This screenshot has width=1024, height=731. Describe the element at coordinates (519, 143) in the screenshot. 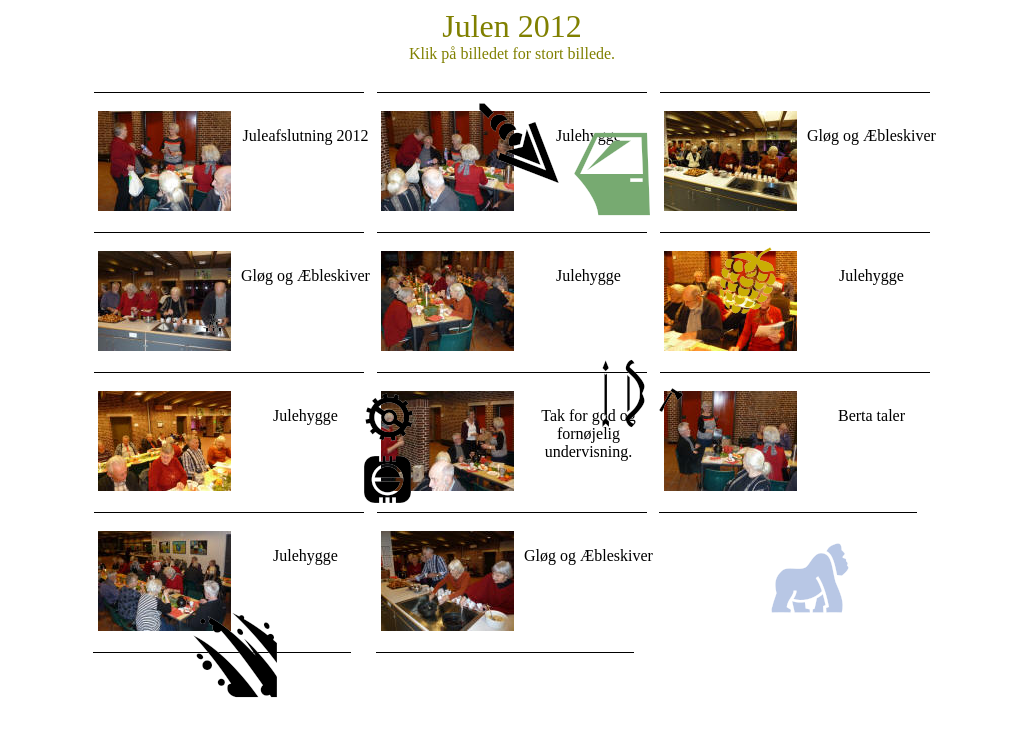

I see `select arrow or projectile type in archery game` at that location.